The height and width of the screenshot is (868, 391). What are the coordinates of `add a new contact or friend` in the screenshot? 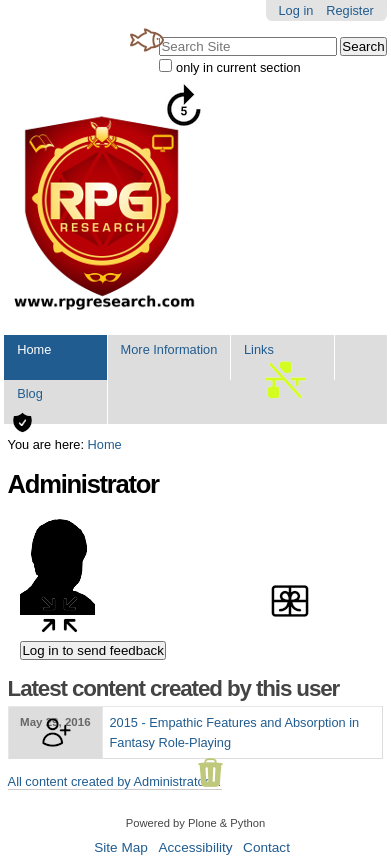 It's located at (56, 732).